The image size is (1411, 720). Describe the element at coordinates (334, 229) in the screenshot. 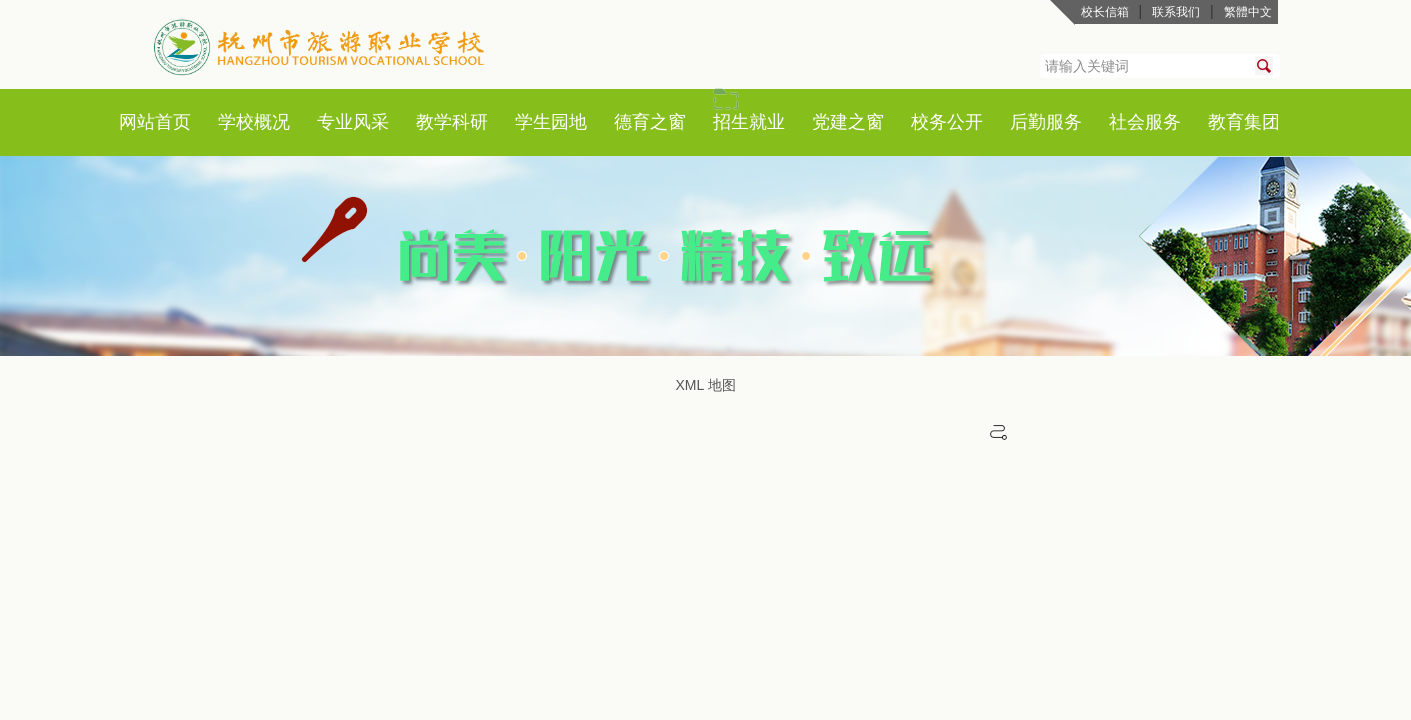

I see `access sewing or craft tools` at that location.